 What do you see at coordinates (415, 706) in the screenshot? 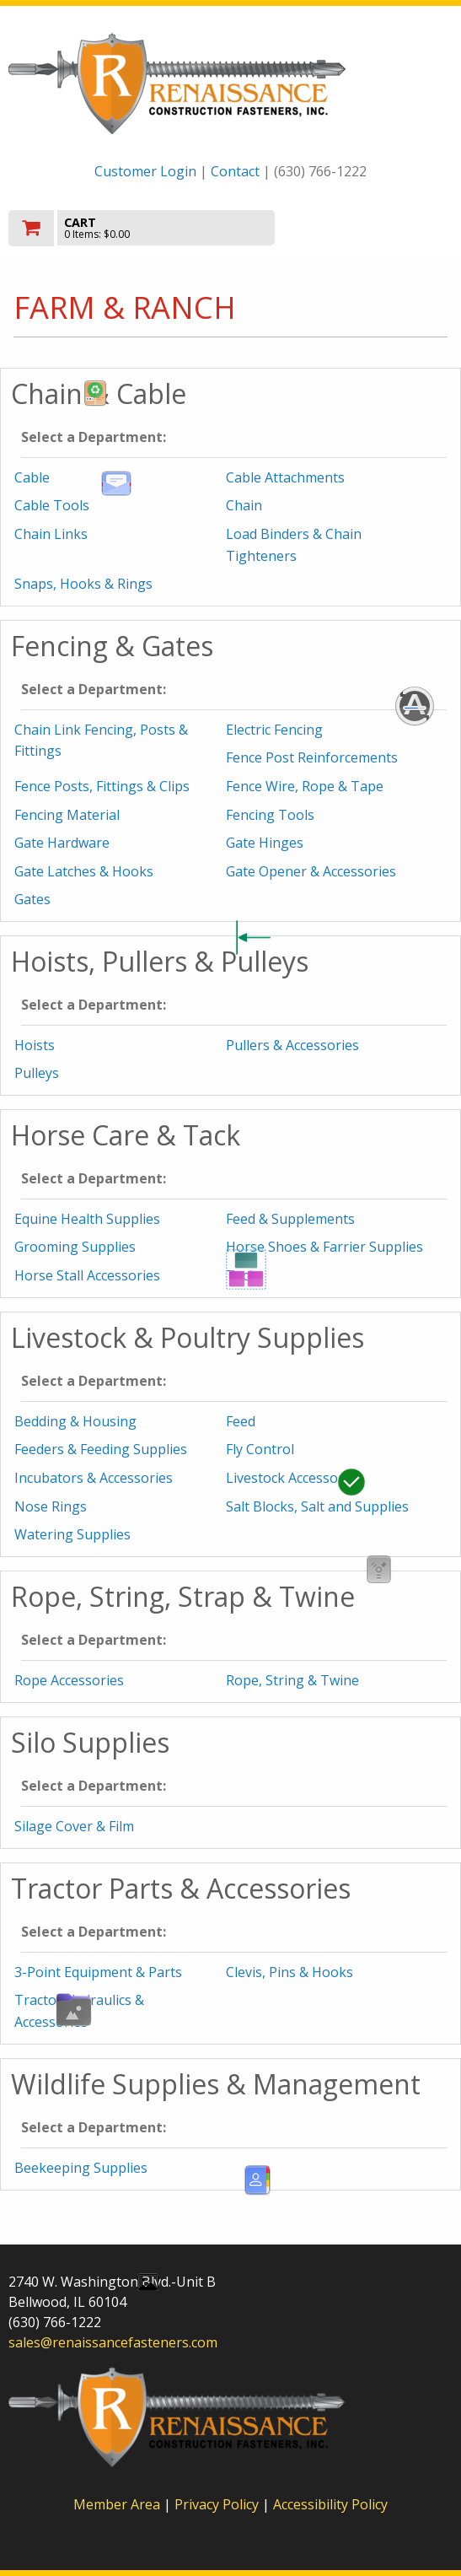
I see `open the software update manager` at bounding box center [415, 706].